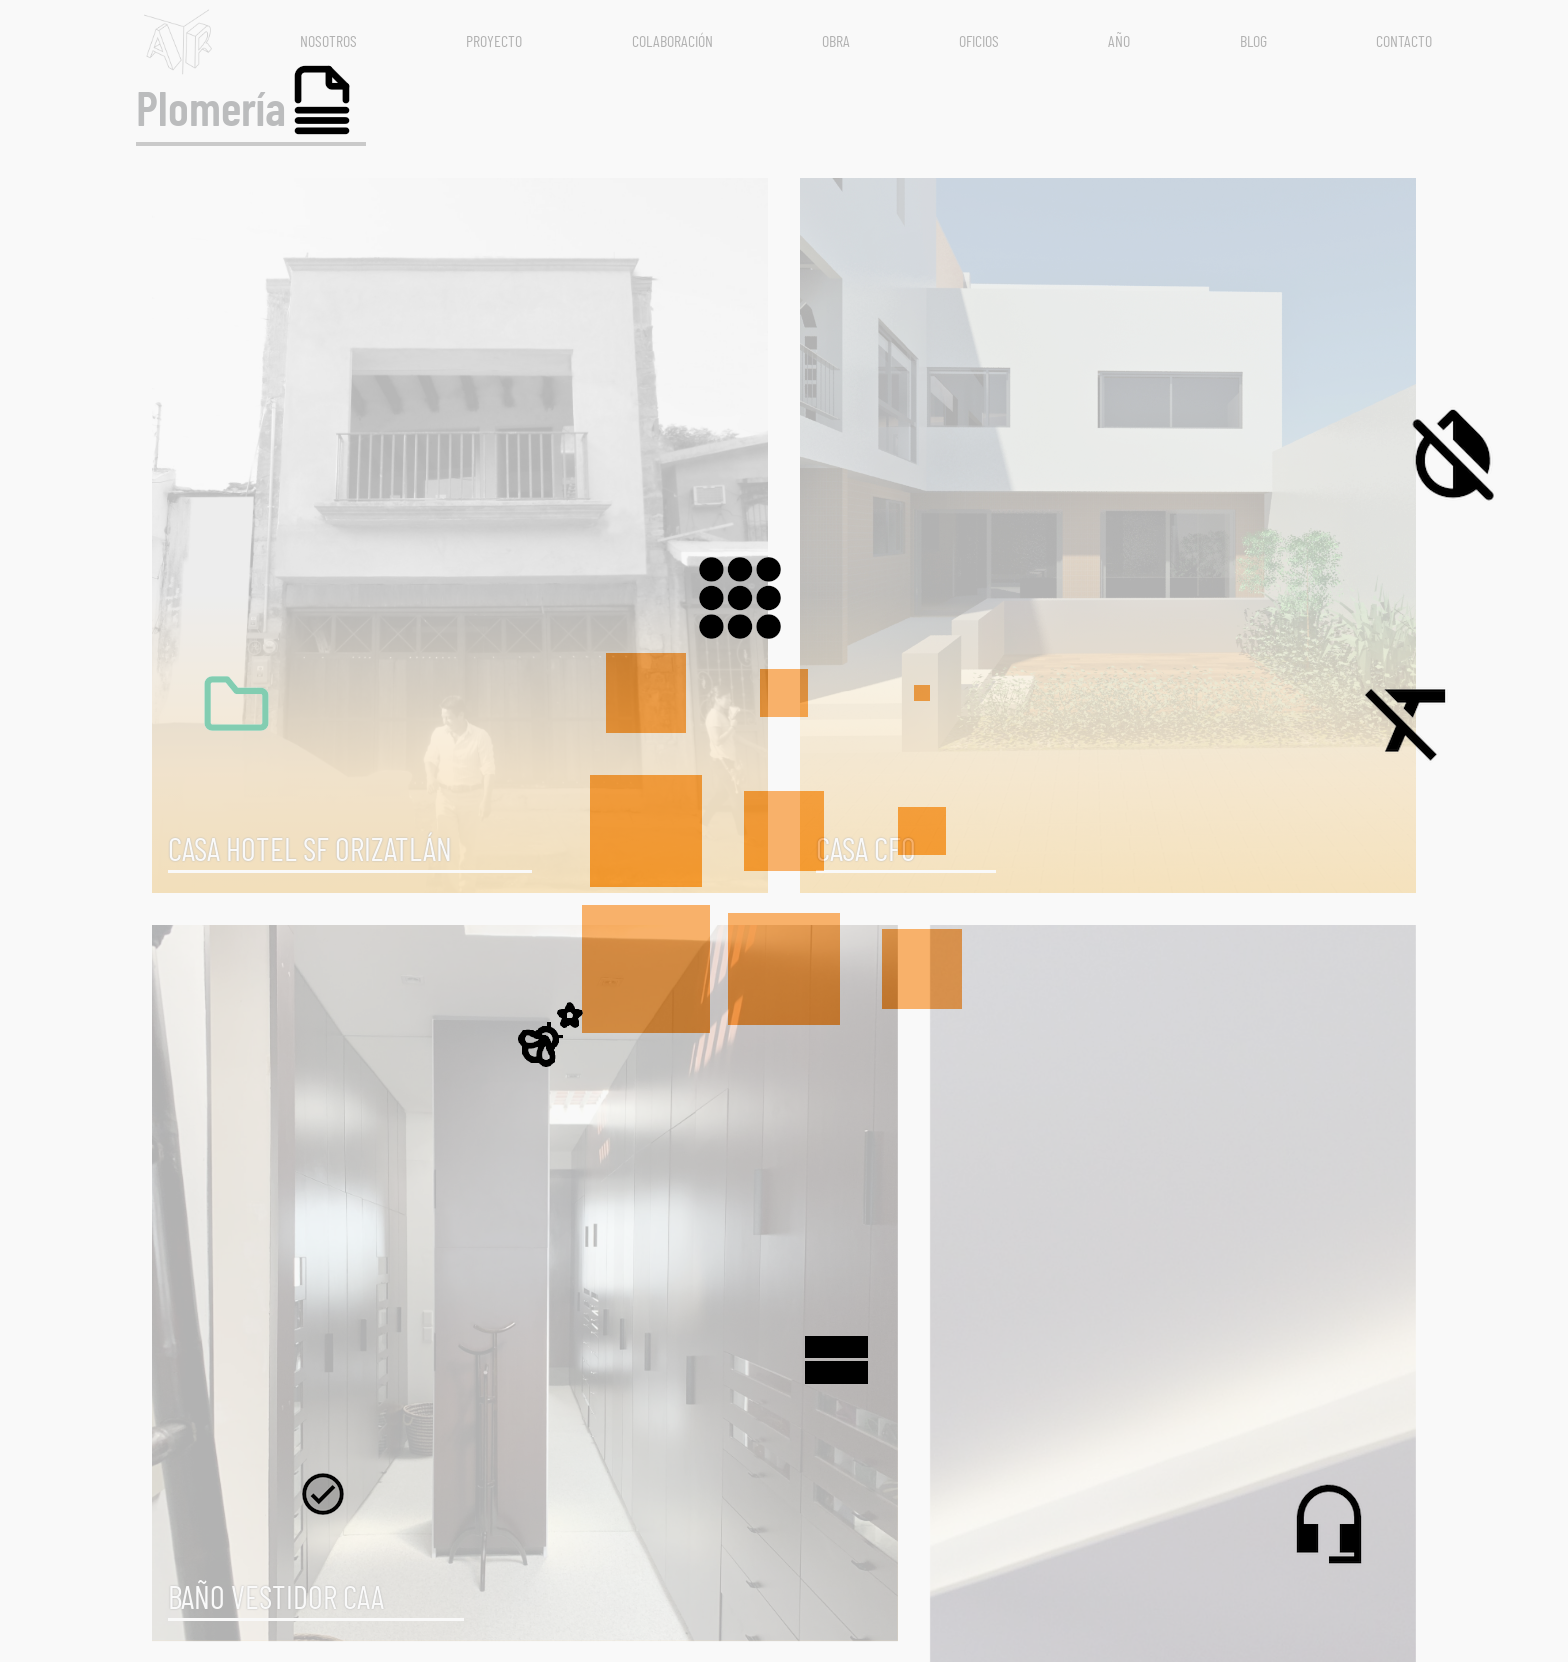 The image size is (1568, 1662). Describe the element at coordinates (236, 703) in the screenshot. I see `open file folder` at that location.